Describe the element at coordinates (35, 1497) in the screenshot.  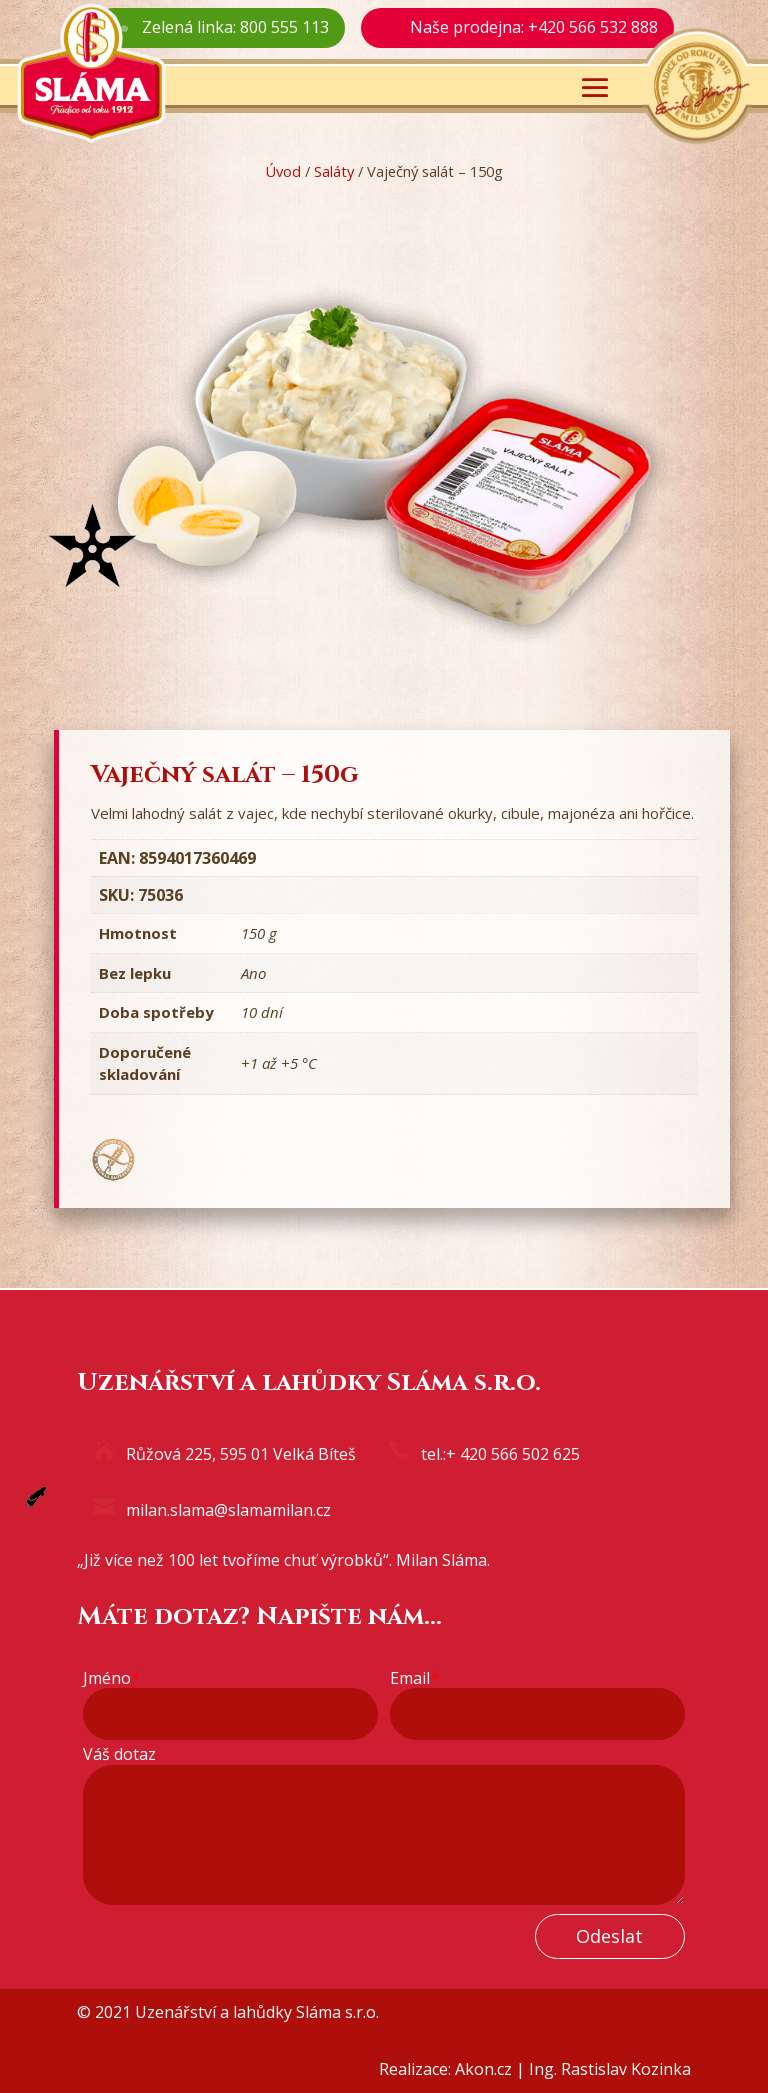
I see `select or equip weapon attachment` at that location.